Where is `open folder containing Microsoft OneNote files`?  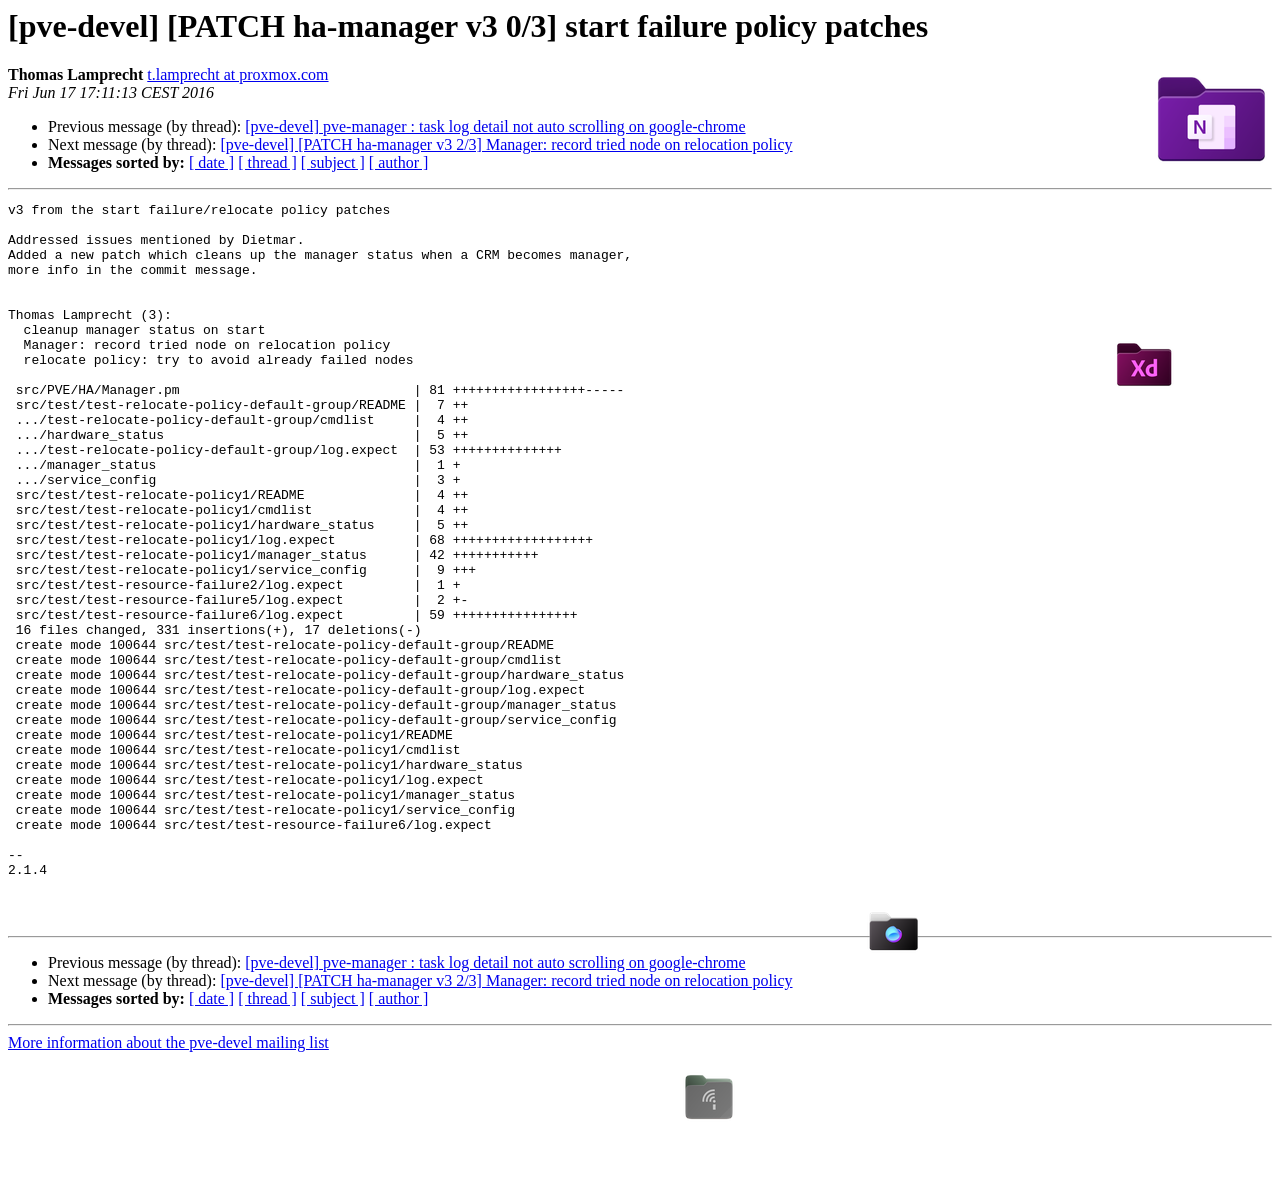 open folder containing Microsoft OneNote files is located at coordinates (1211, 122).